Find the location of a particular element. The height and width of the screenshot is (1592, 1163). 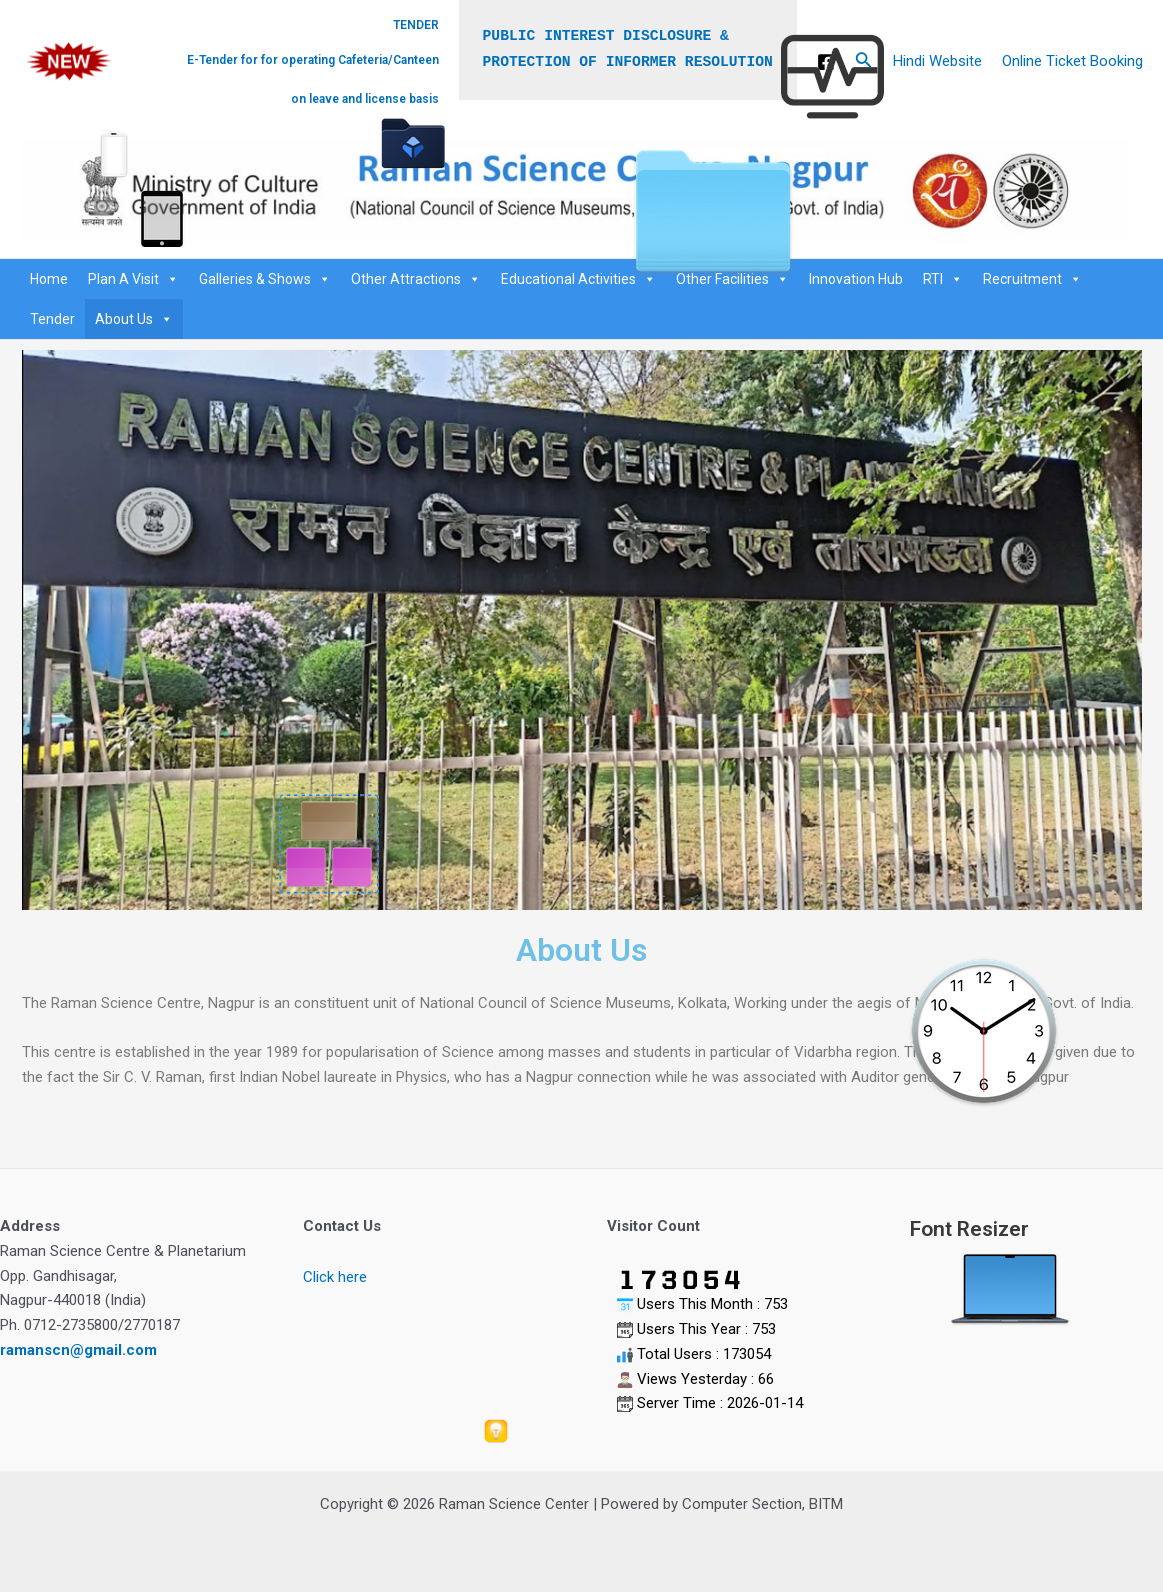

open blockchain-related files and documents is located at coordinates (413, 145).